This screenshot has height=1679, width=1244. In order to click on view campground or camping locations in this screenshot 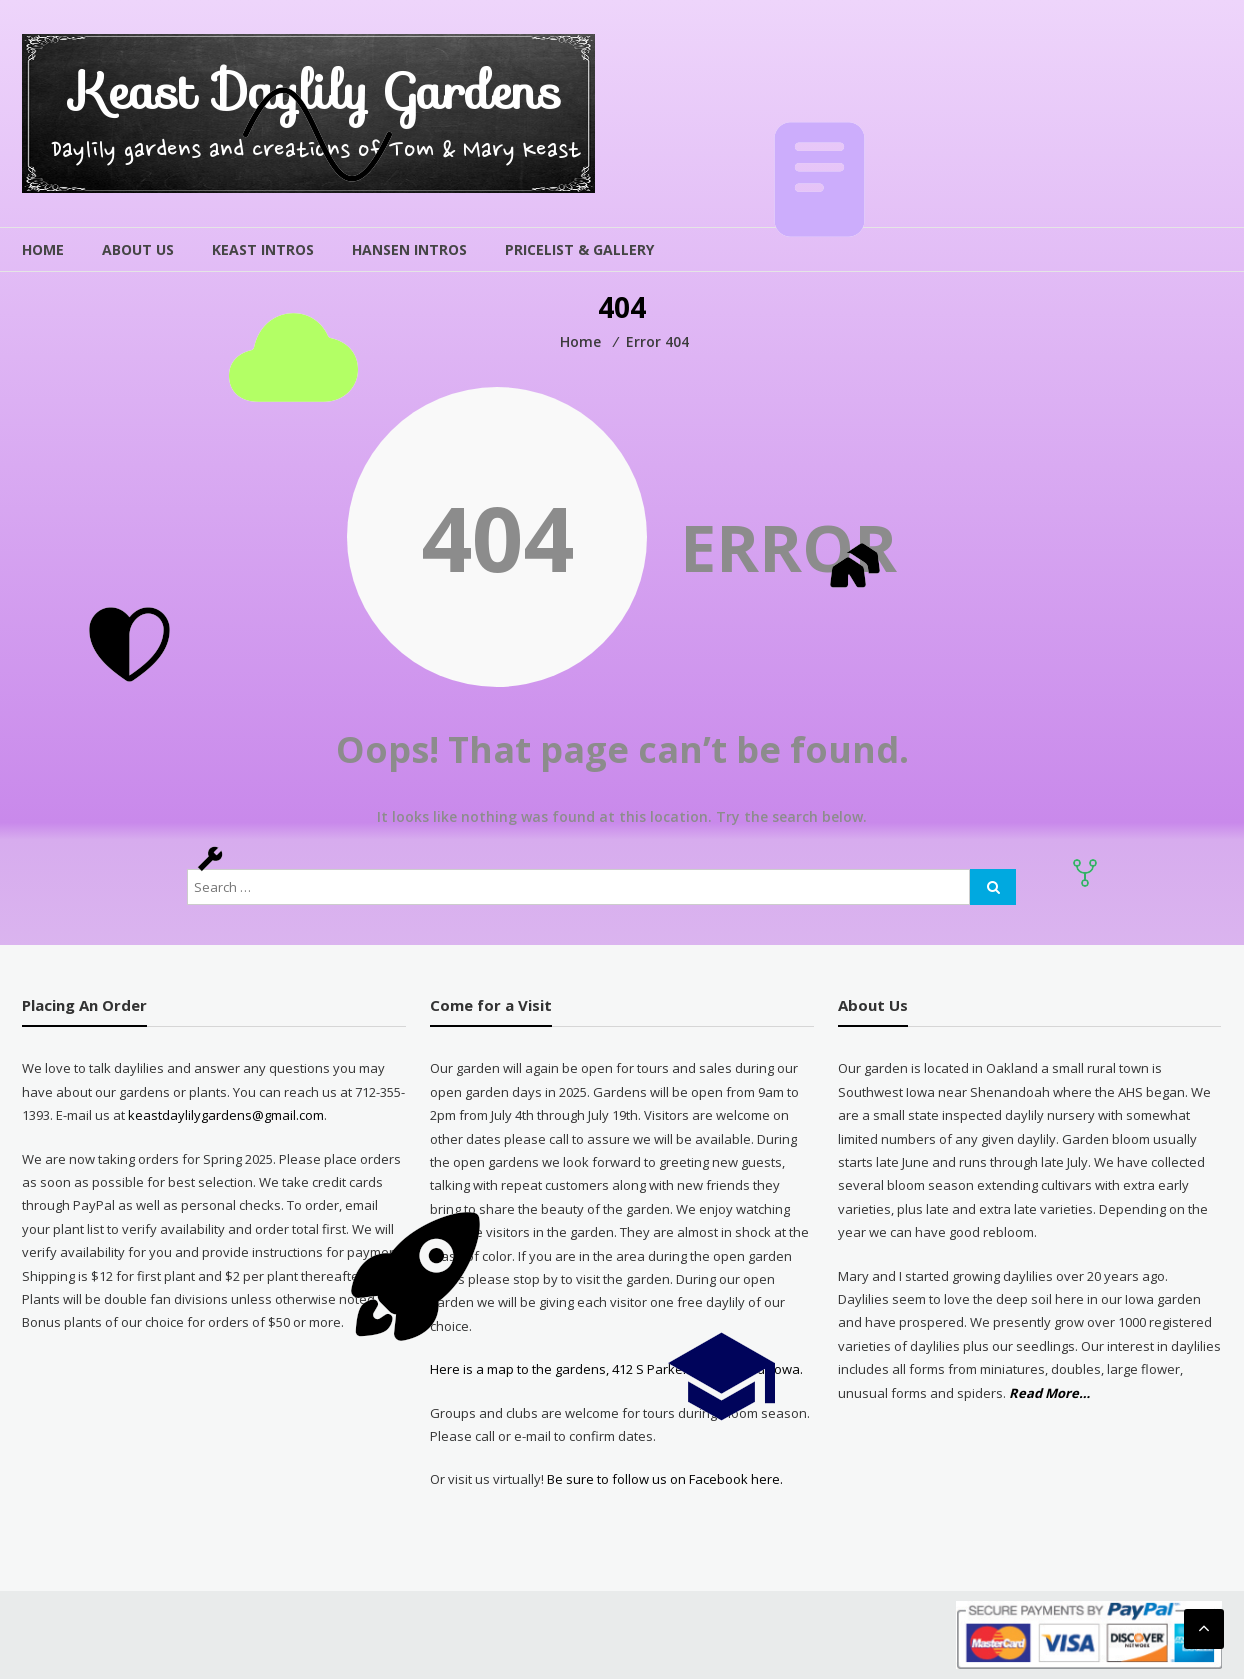, I will do `click(855, 565)`.